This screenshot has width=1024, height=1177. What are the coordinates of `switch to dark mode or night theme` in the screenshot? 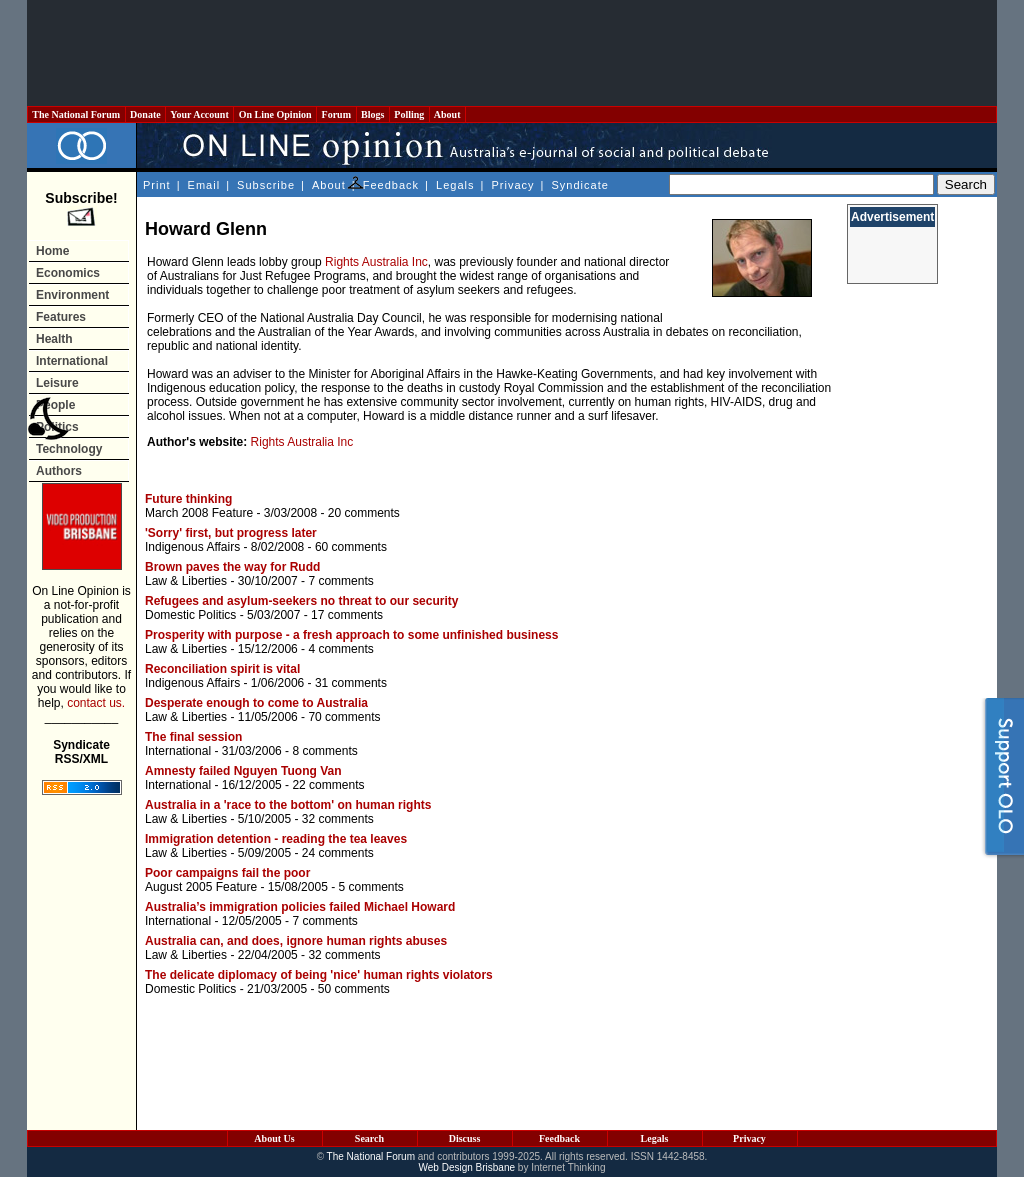 It's located at (51, 418).